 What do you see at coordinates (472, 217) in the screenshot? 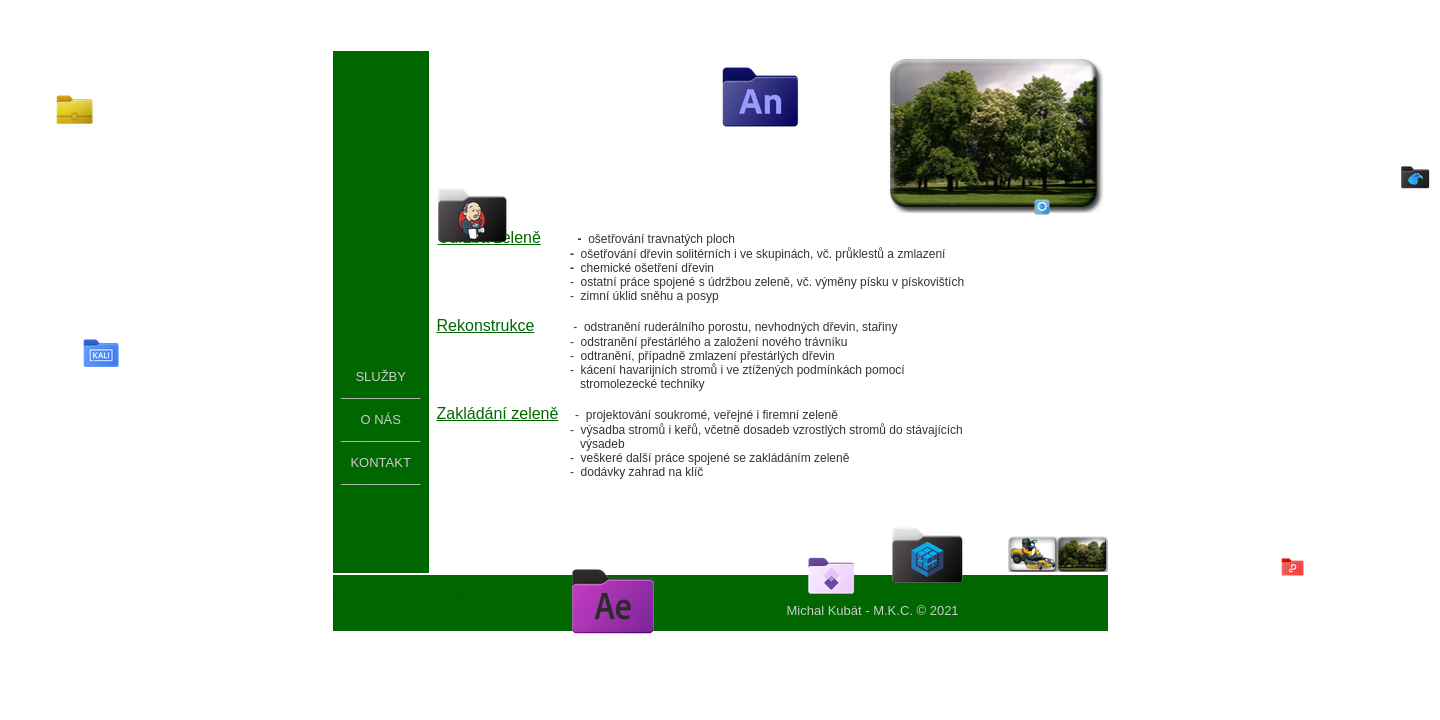
I see `open jenkins CI/CD project folder` at bounding box center [472, 217].